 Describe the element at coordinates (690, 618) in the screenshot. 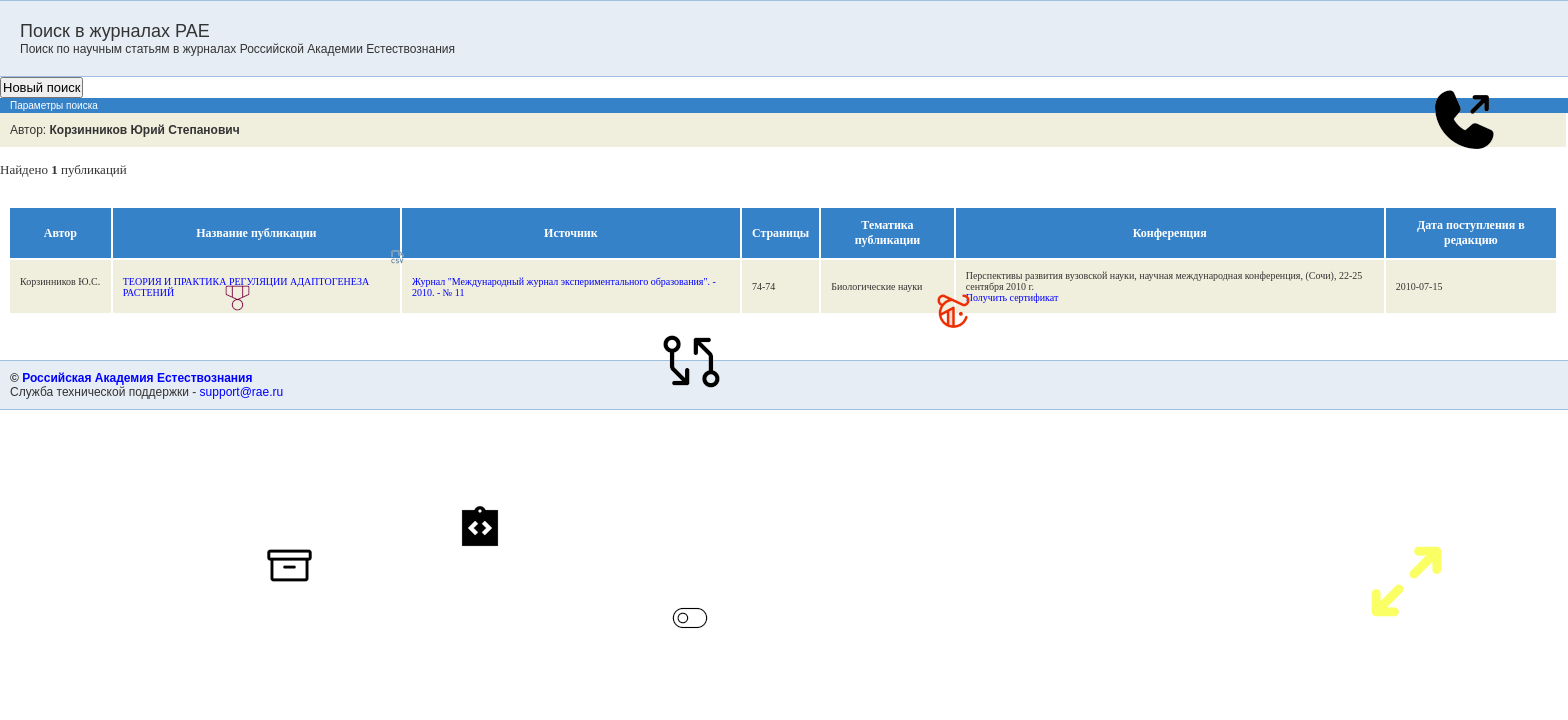

I see `toggle switch in off position` at that location.